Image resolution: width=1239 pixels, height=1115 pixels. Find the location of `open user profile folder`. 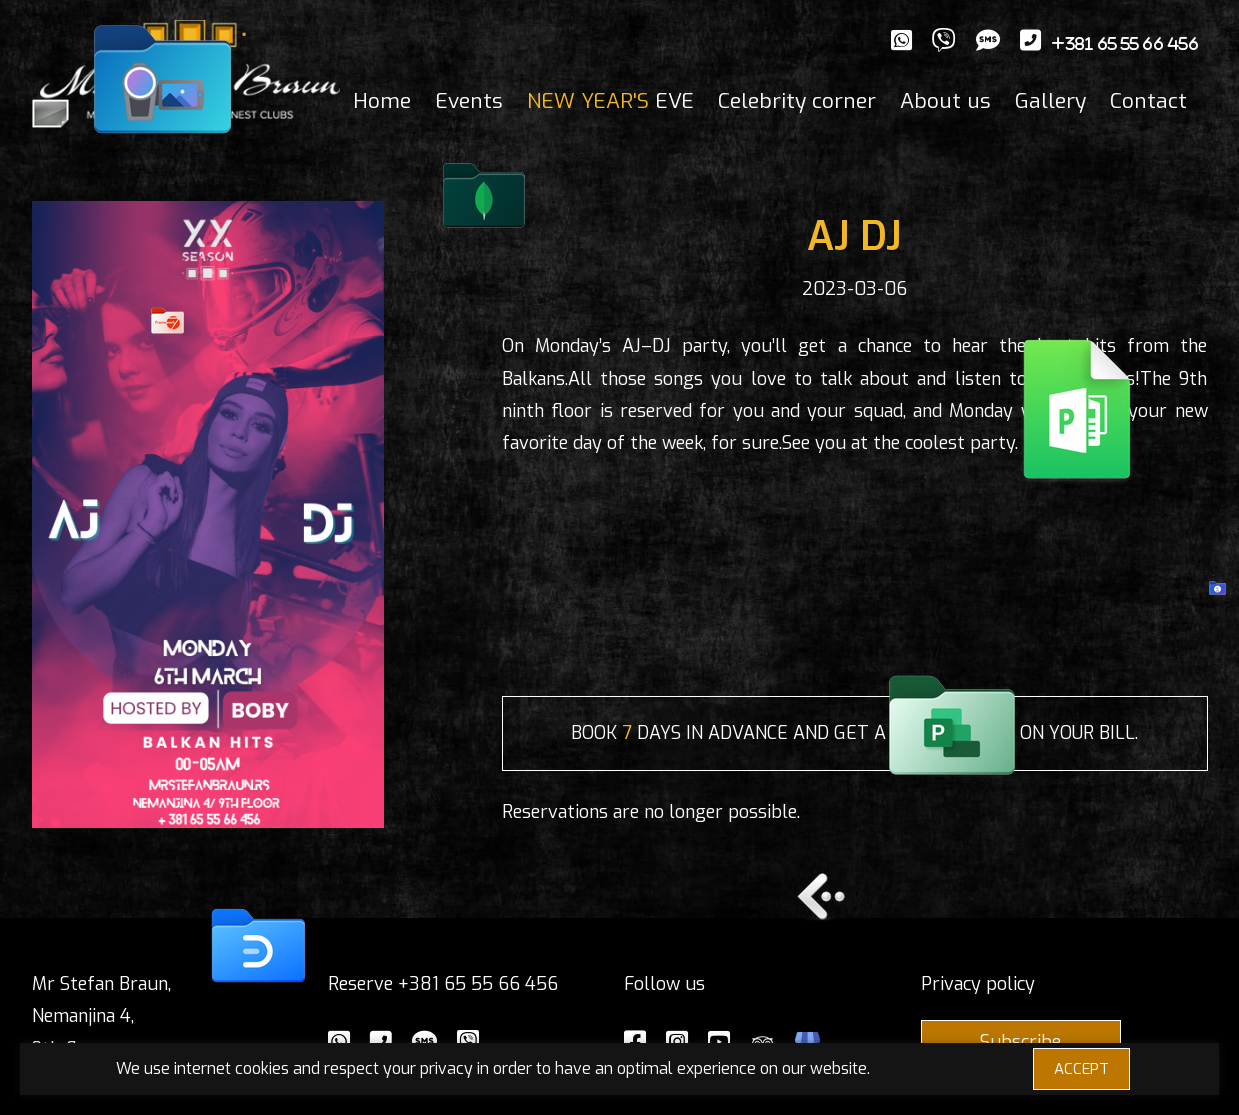

open user profile folder is located at coordinates (1217, 588).